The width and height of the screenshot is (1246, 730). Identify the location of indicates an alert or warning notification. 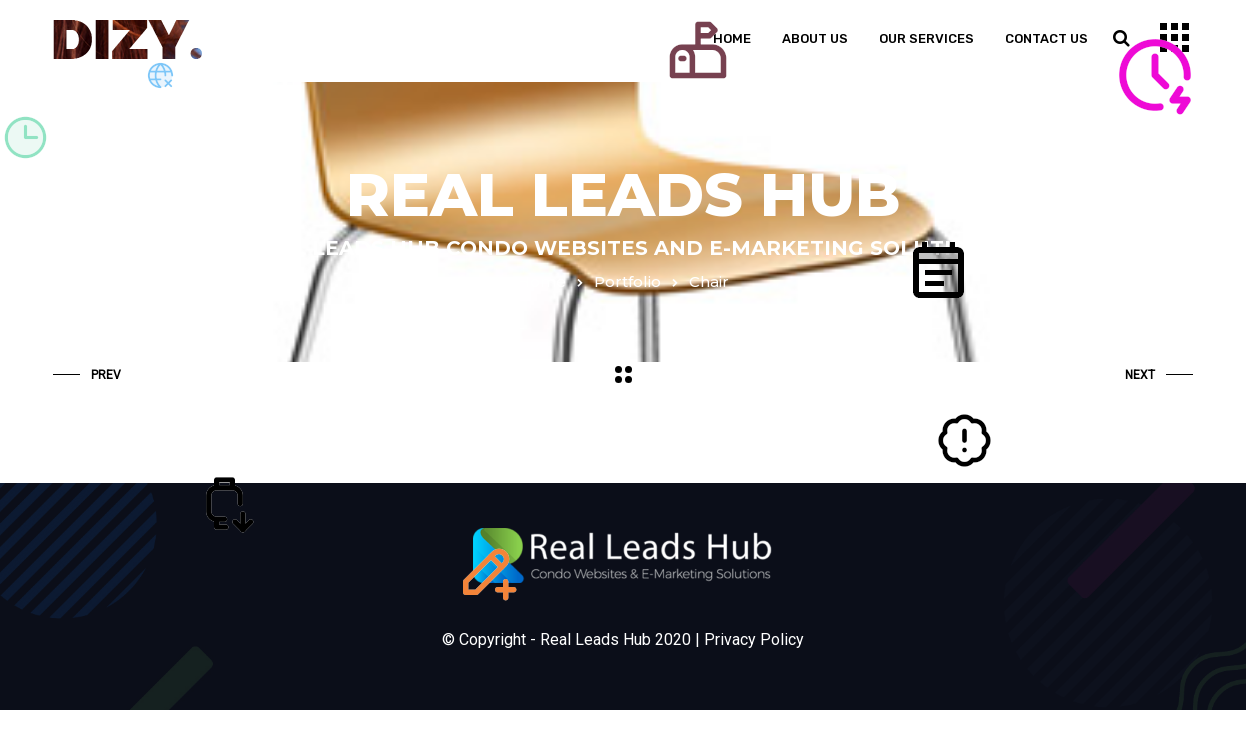
(964, 440).